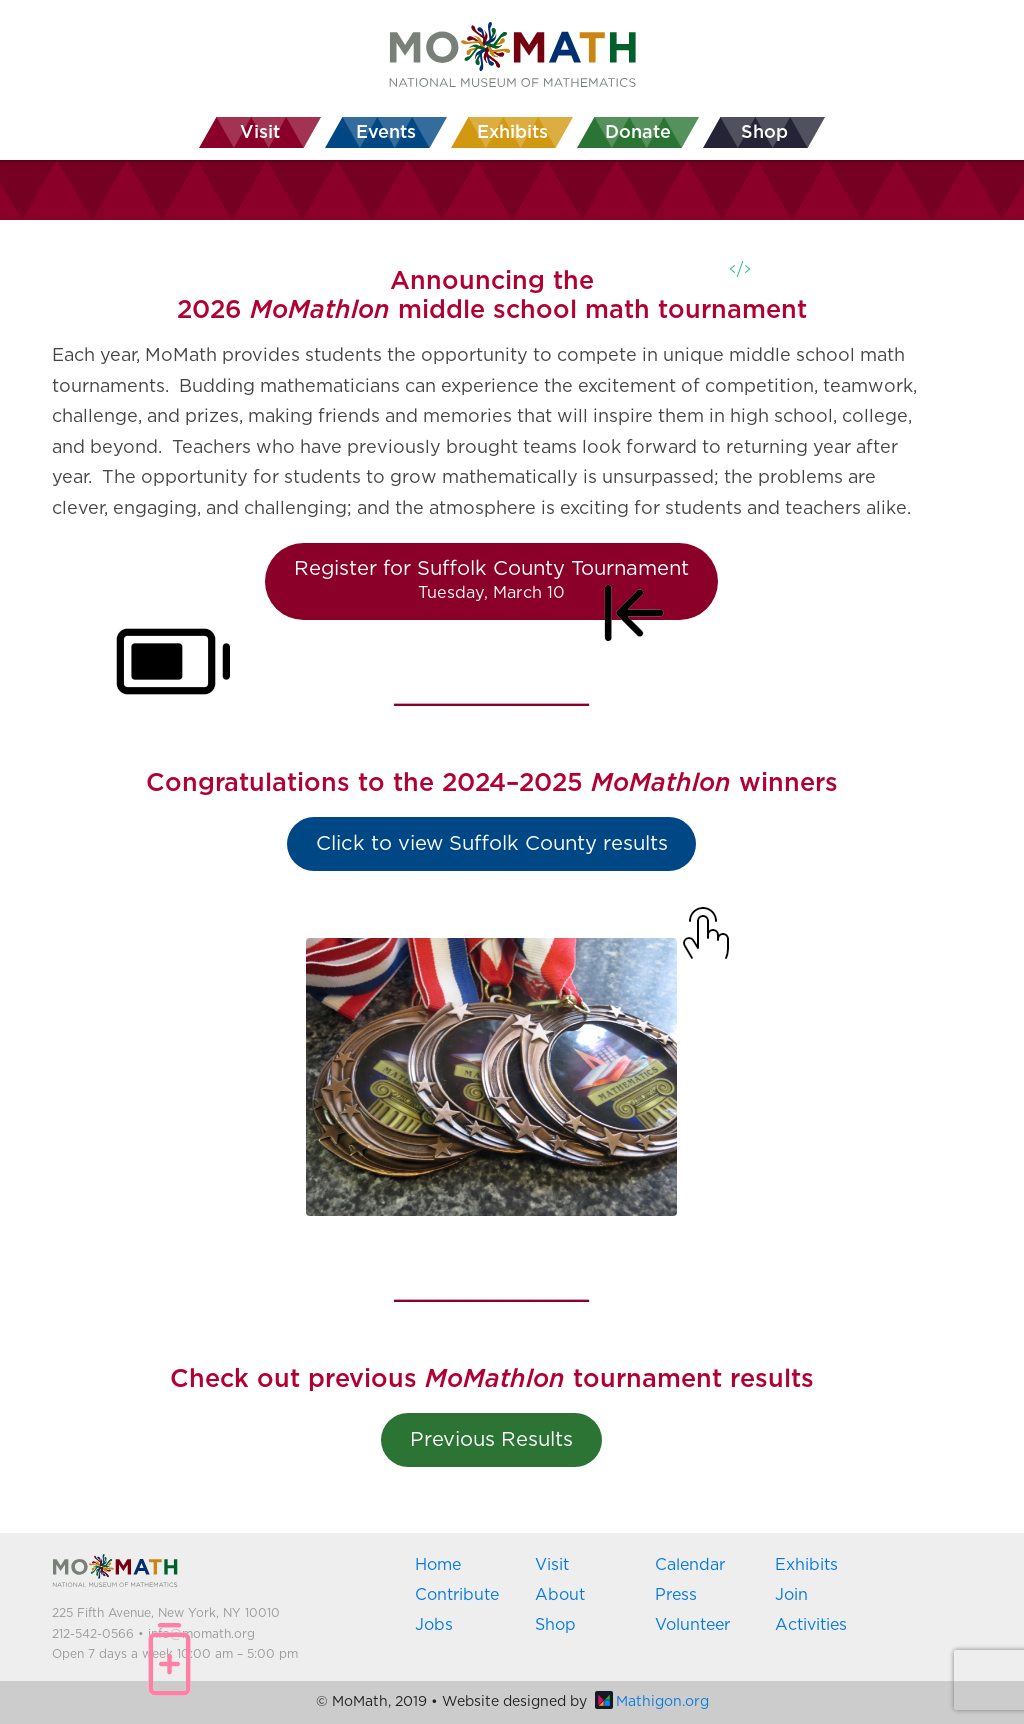 The image size is (1024, 1724). Describe the element at coordinates (706, 934) in the screenshot. I see `tap to interact with this element` at that location.